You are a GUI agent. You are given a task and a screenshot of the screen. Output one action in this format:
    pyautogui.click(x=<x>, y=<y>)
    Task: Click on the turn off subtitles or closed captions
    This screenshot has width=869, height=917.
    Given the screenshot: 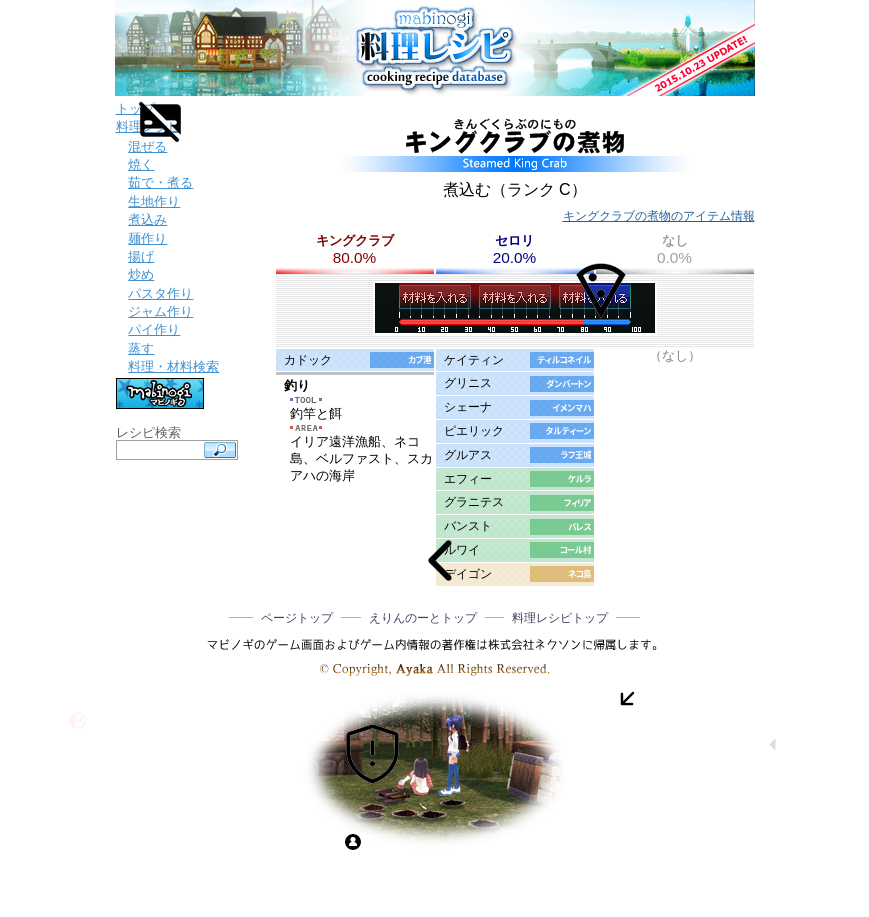 What is the action you would take?
    pyautogui.click(x=160, y=120)
    